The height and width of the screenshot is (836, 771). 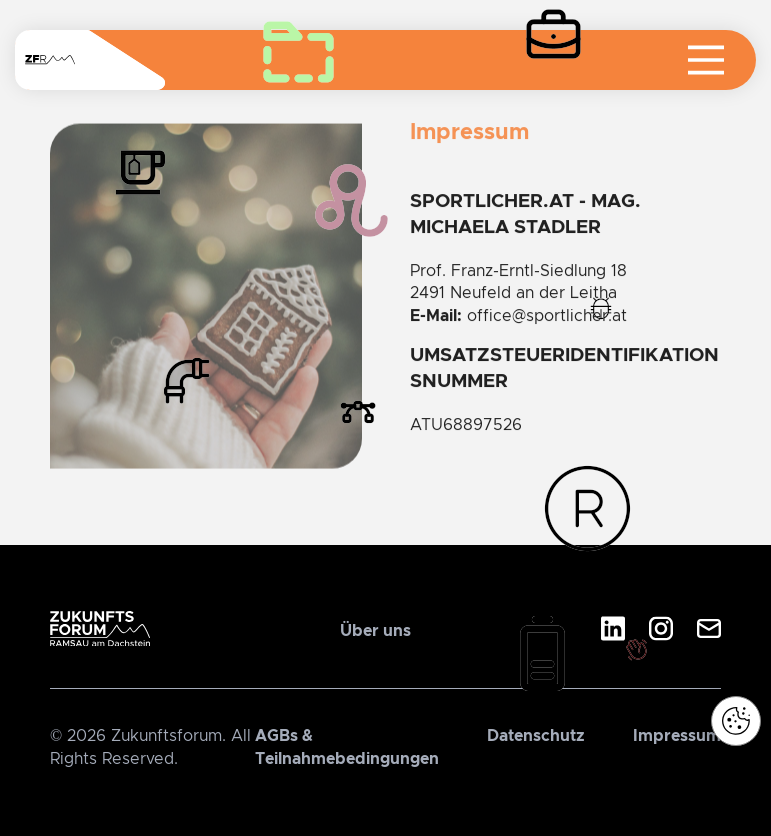 I want to click on create a new folder, so click(x=298, y=52).